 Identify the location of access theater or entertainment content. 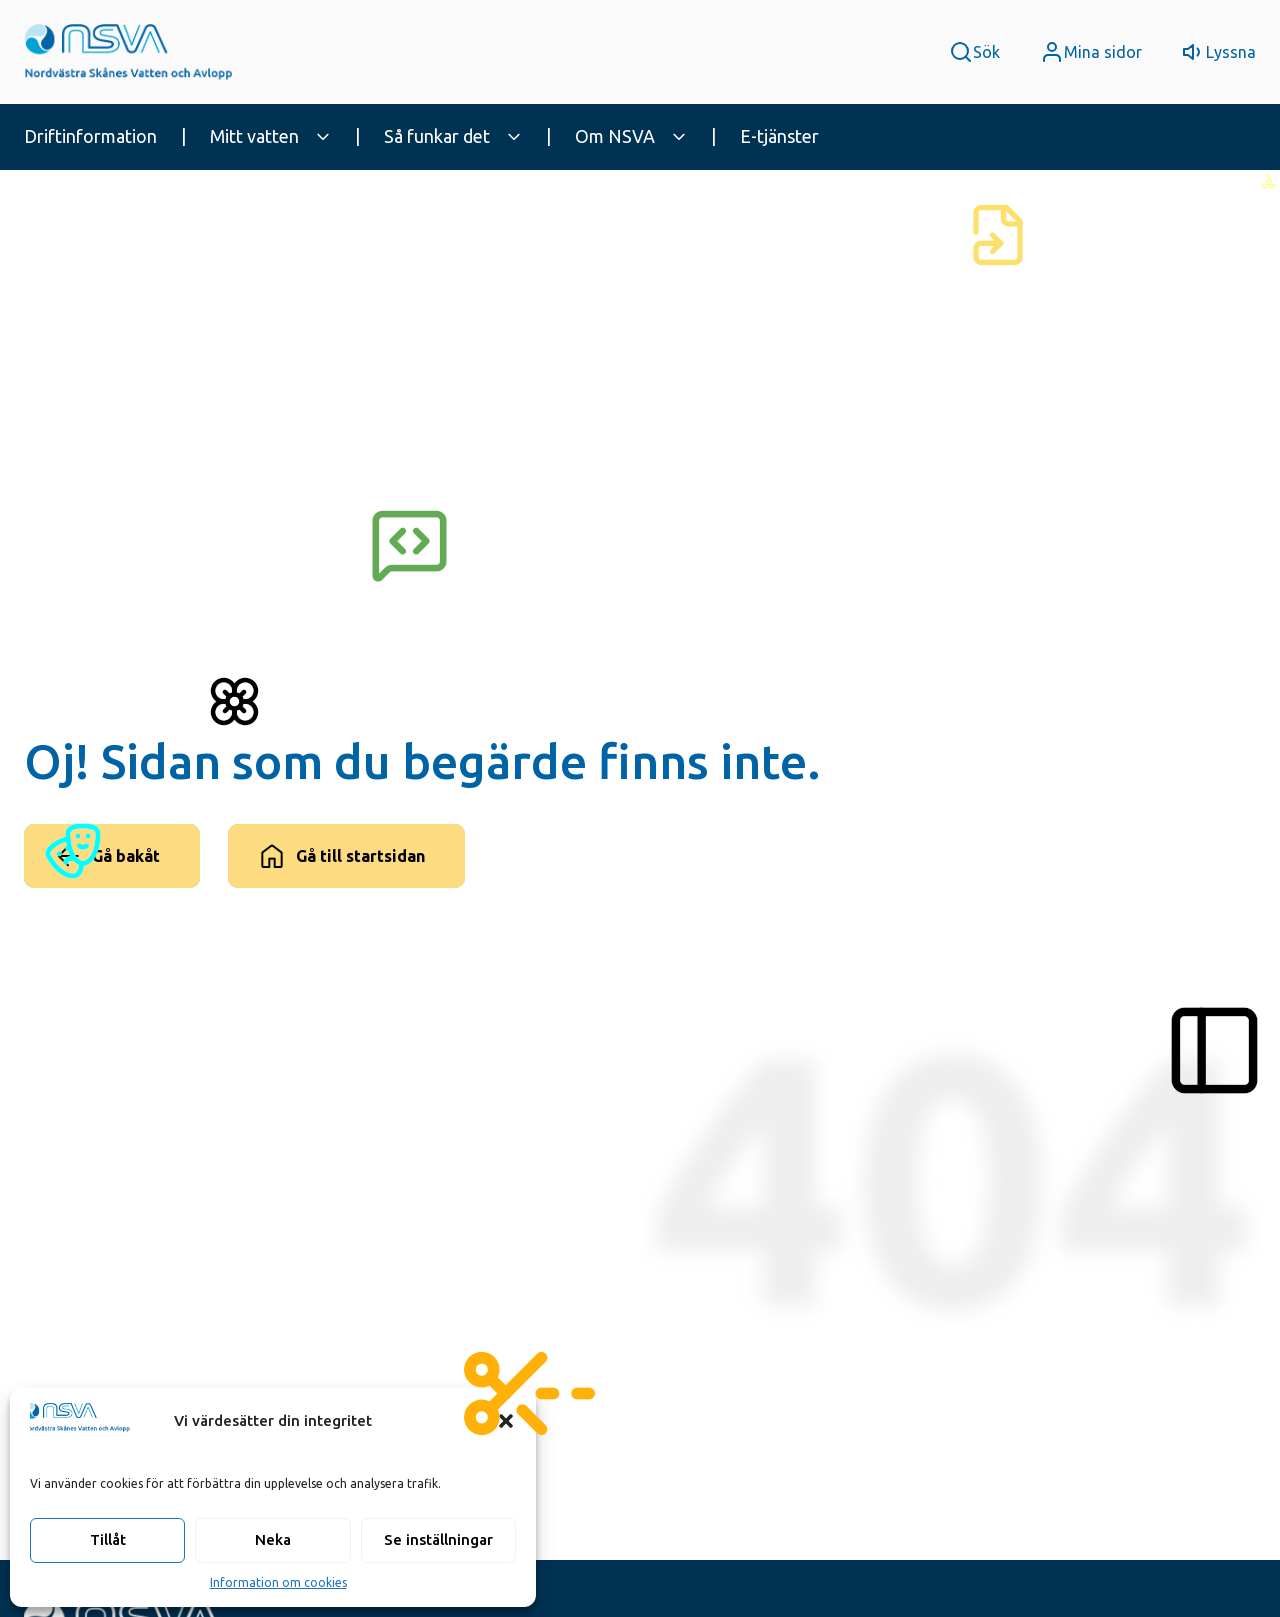
(73, 851).